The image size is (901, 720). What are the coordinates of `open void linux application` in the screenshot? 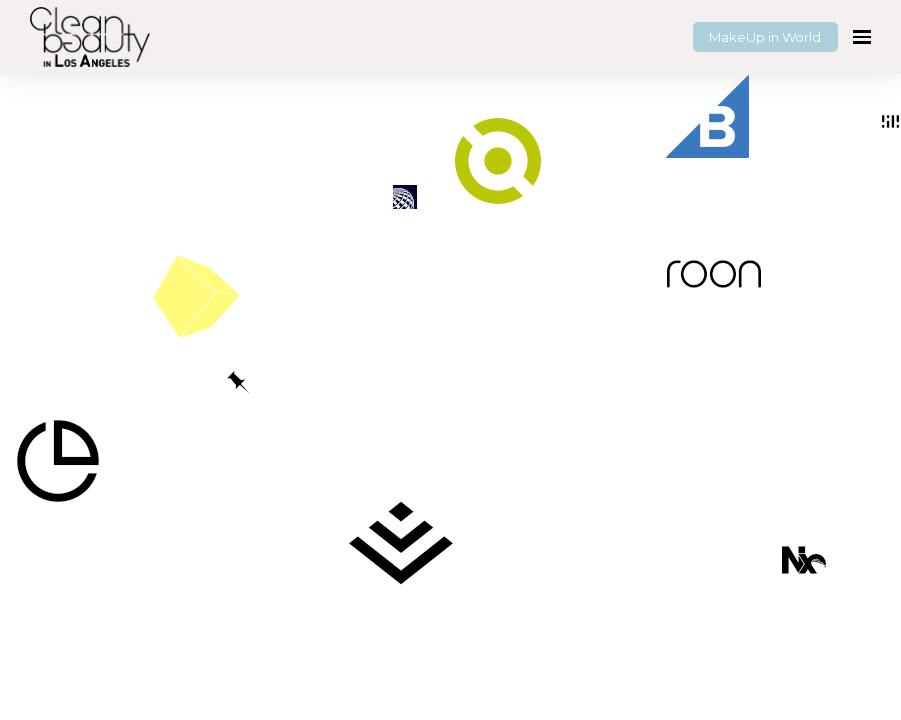 It's located at (498, 161).